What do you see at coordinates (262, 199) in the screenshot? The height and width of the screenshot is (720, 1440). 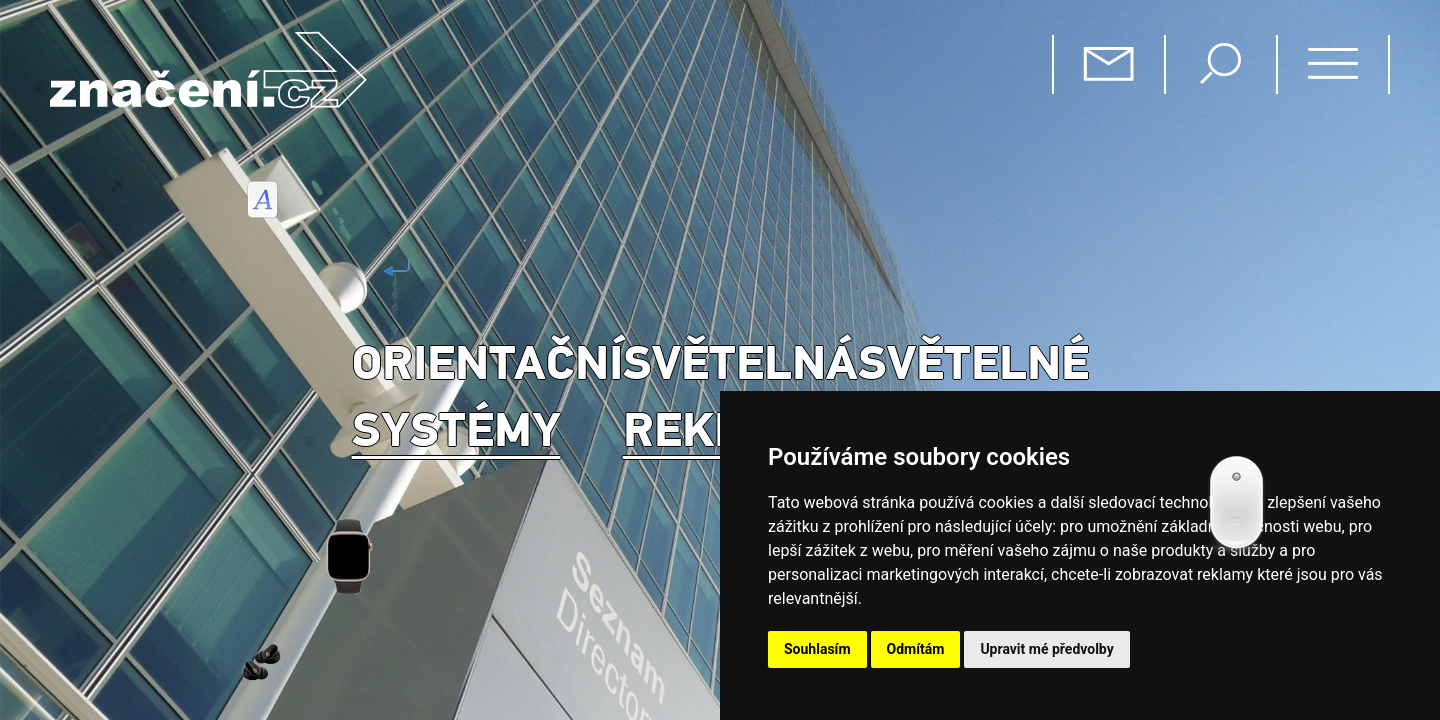 I see `a font file or typography document` at bounding box center [262, 199].